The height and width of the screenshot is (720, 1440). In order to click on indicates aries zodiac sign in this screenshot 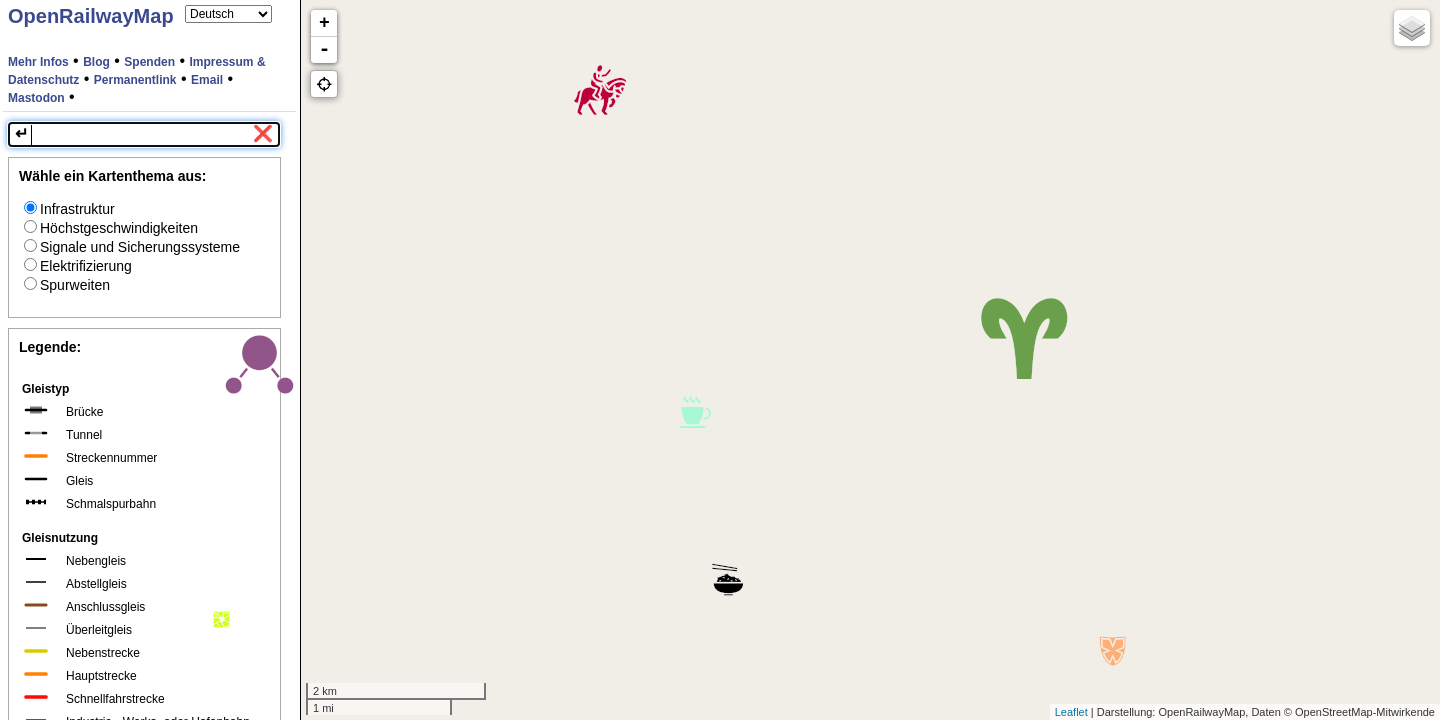, I will do `click(1024, 338)`.